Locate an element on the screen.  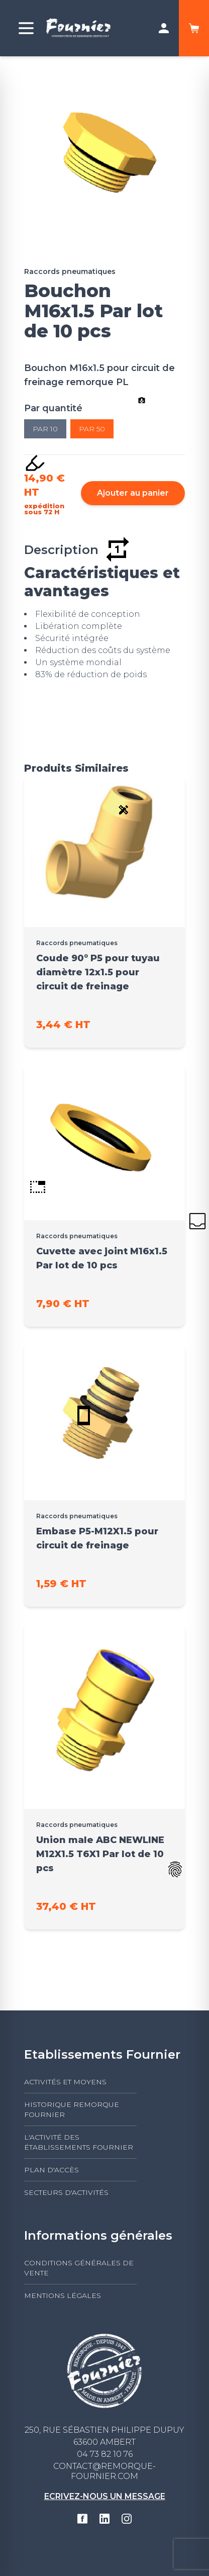
manage camera and microphone permissions is located at coordinates (142, 400).